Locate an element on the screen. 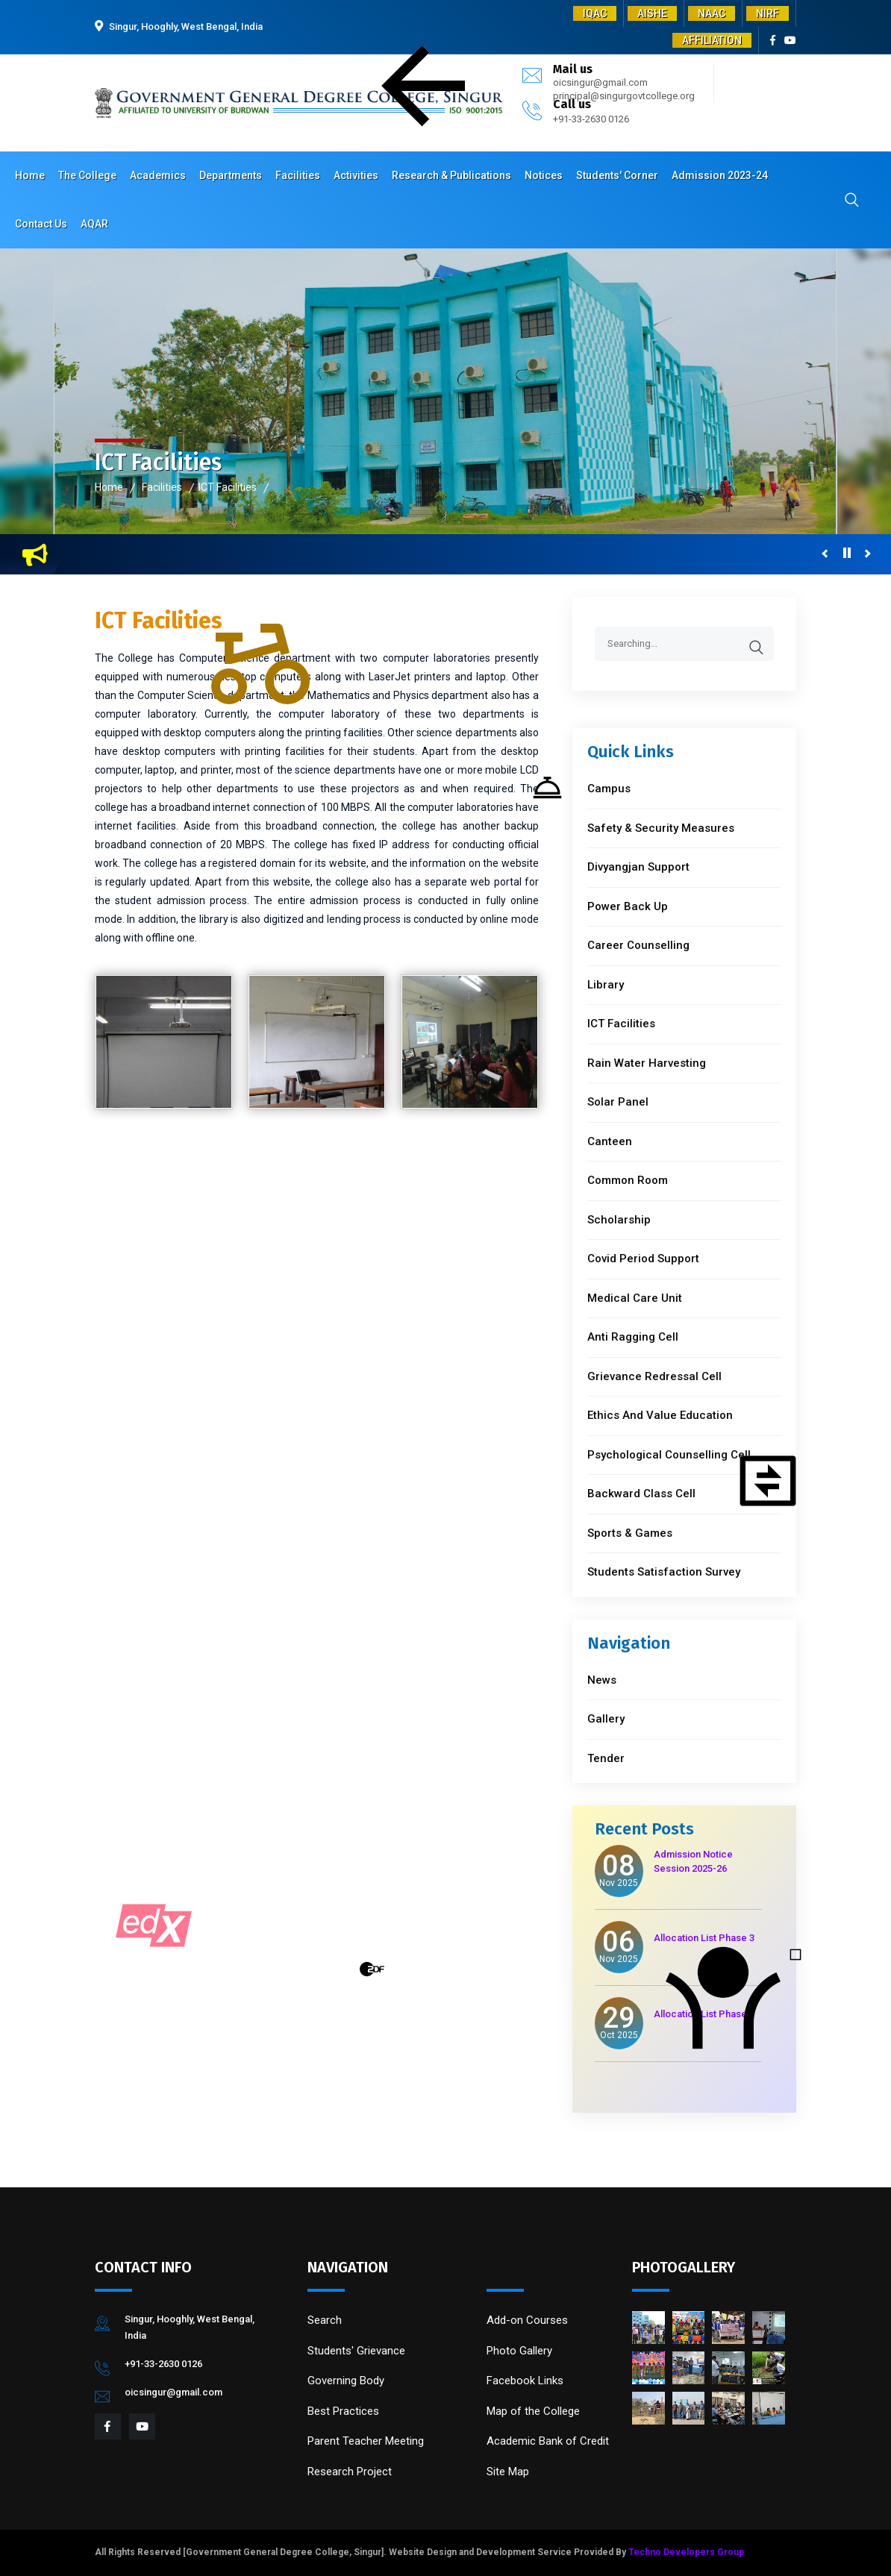 The width and height of the screenshot is (891, 2576). request customer service or support is located at coordinates (547, 788).